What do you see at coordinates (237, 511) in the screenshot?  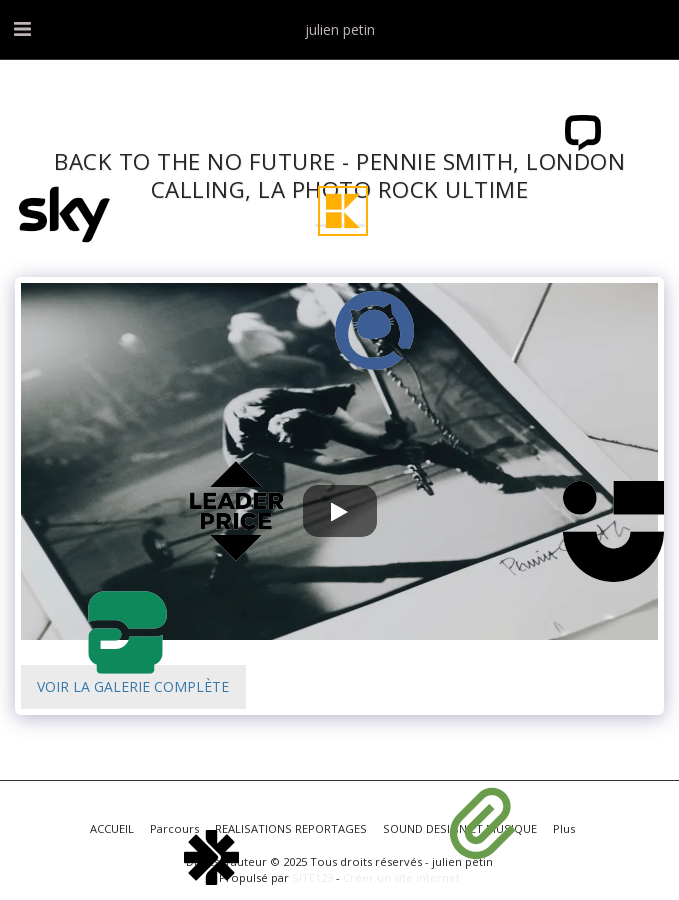 I see `leader price brand logo` at bounding box center [237, 511].